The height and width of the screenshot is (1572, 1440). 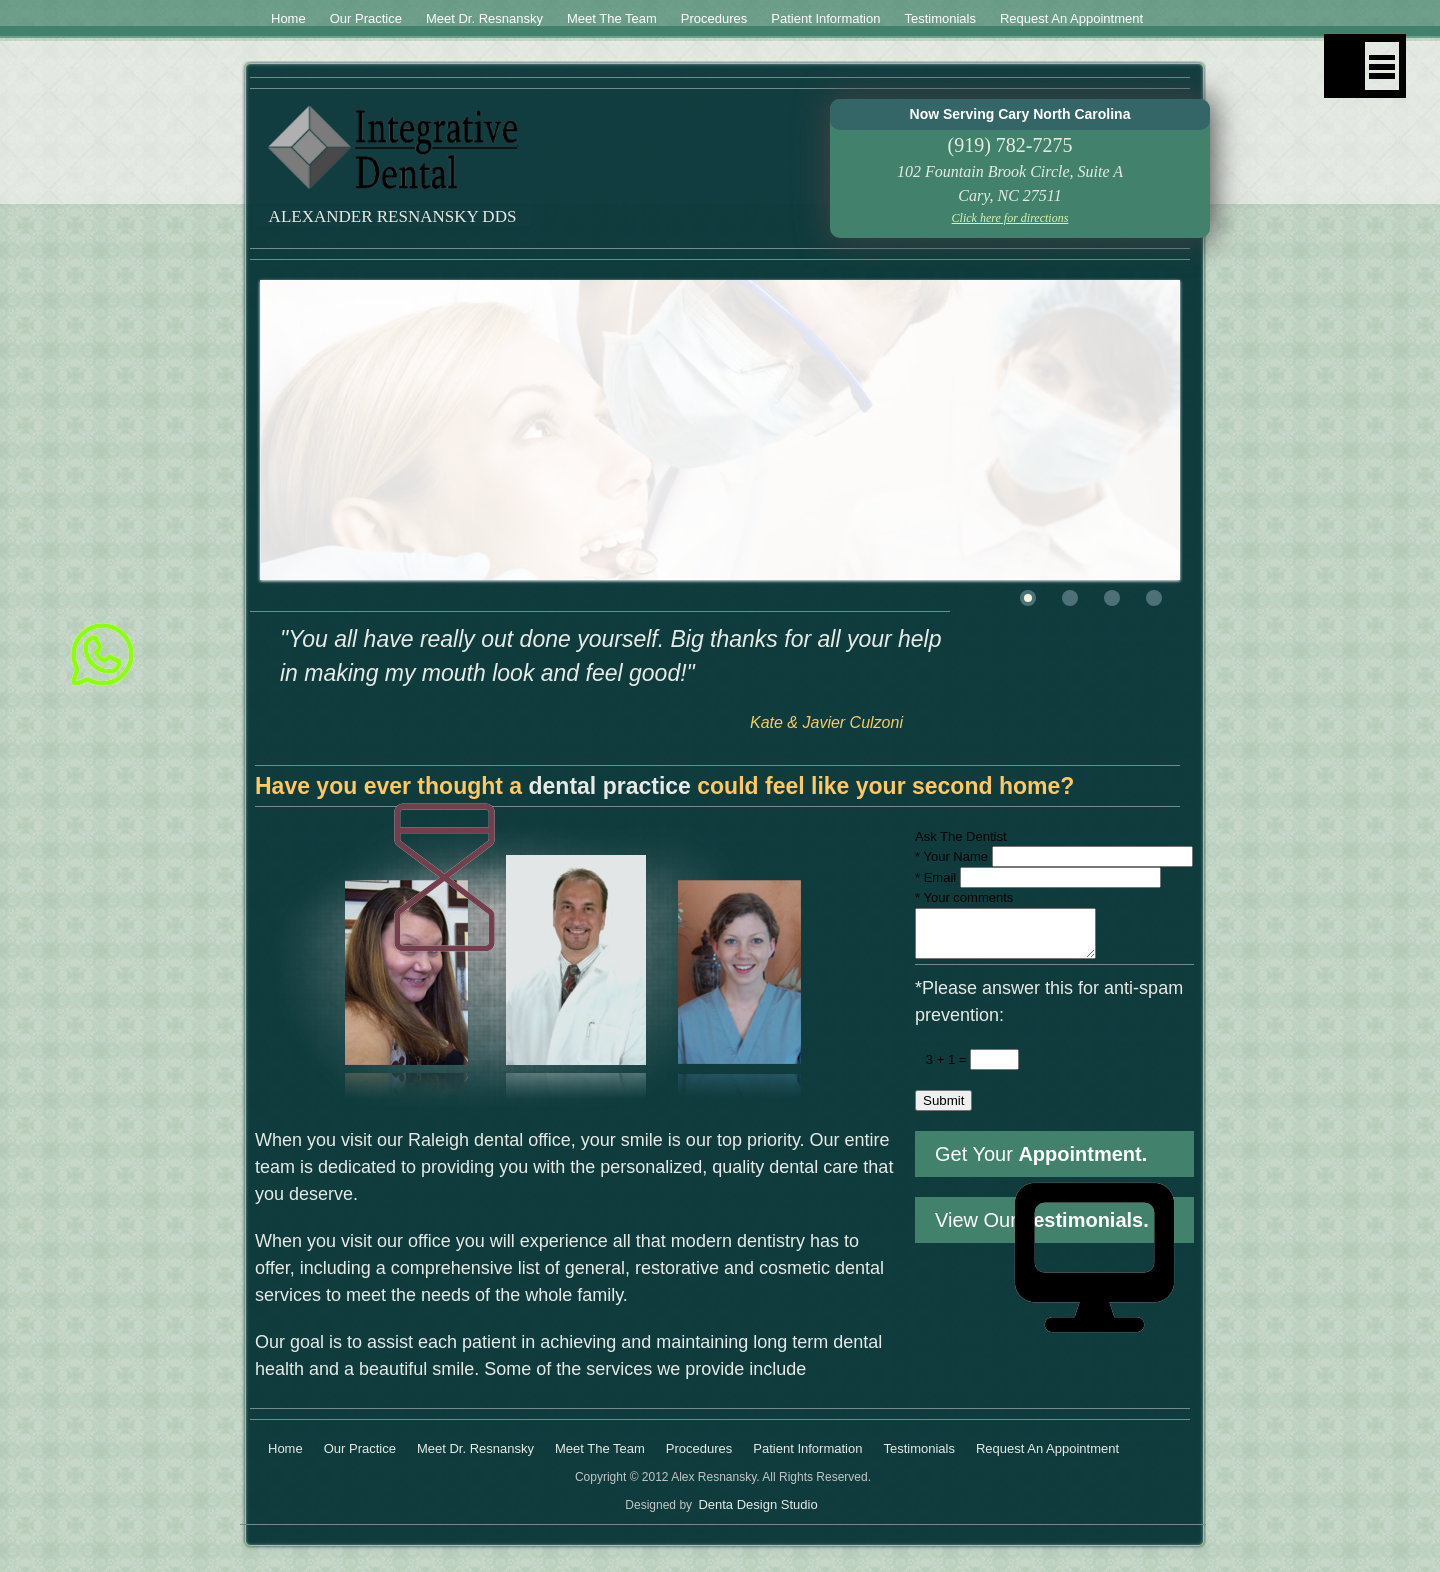 What do you see at coordinates (1094, 1252) in the screenshot?
I see `switch to desktop view` at bounding box center [1094, 1252].